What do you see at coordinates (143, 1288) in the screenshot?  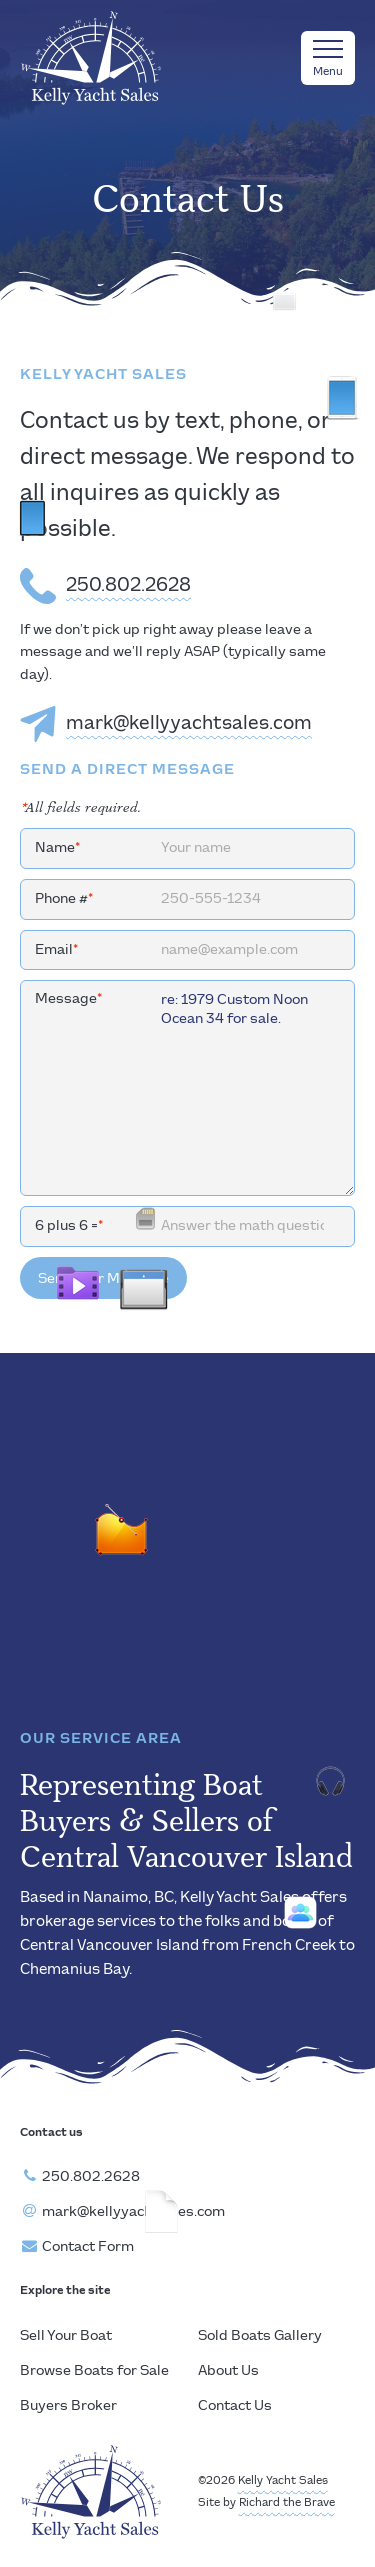 I see `compactflash memory card storage device` at bounding box center [143, 1288].